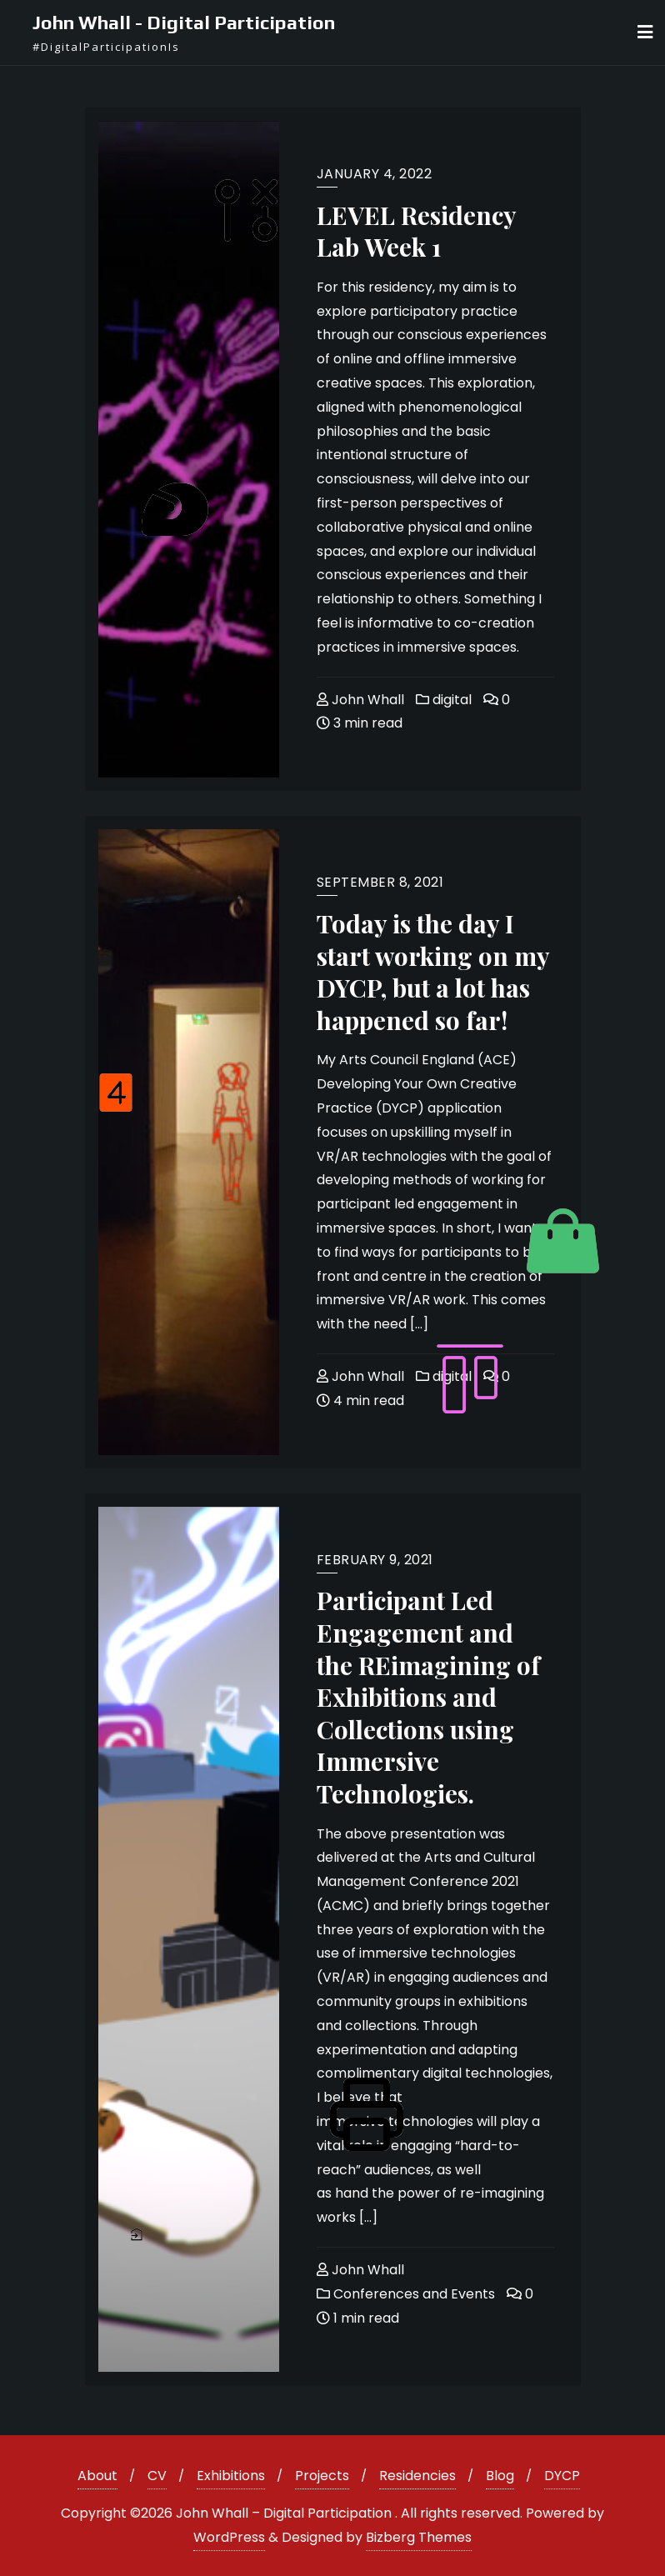 The image size is (665, 2576). I want to click on access motorsports or racing content, so click(175, 509).